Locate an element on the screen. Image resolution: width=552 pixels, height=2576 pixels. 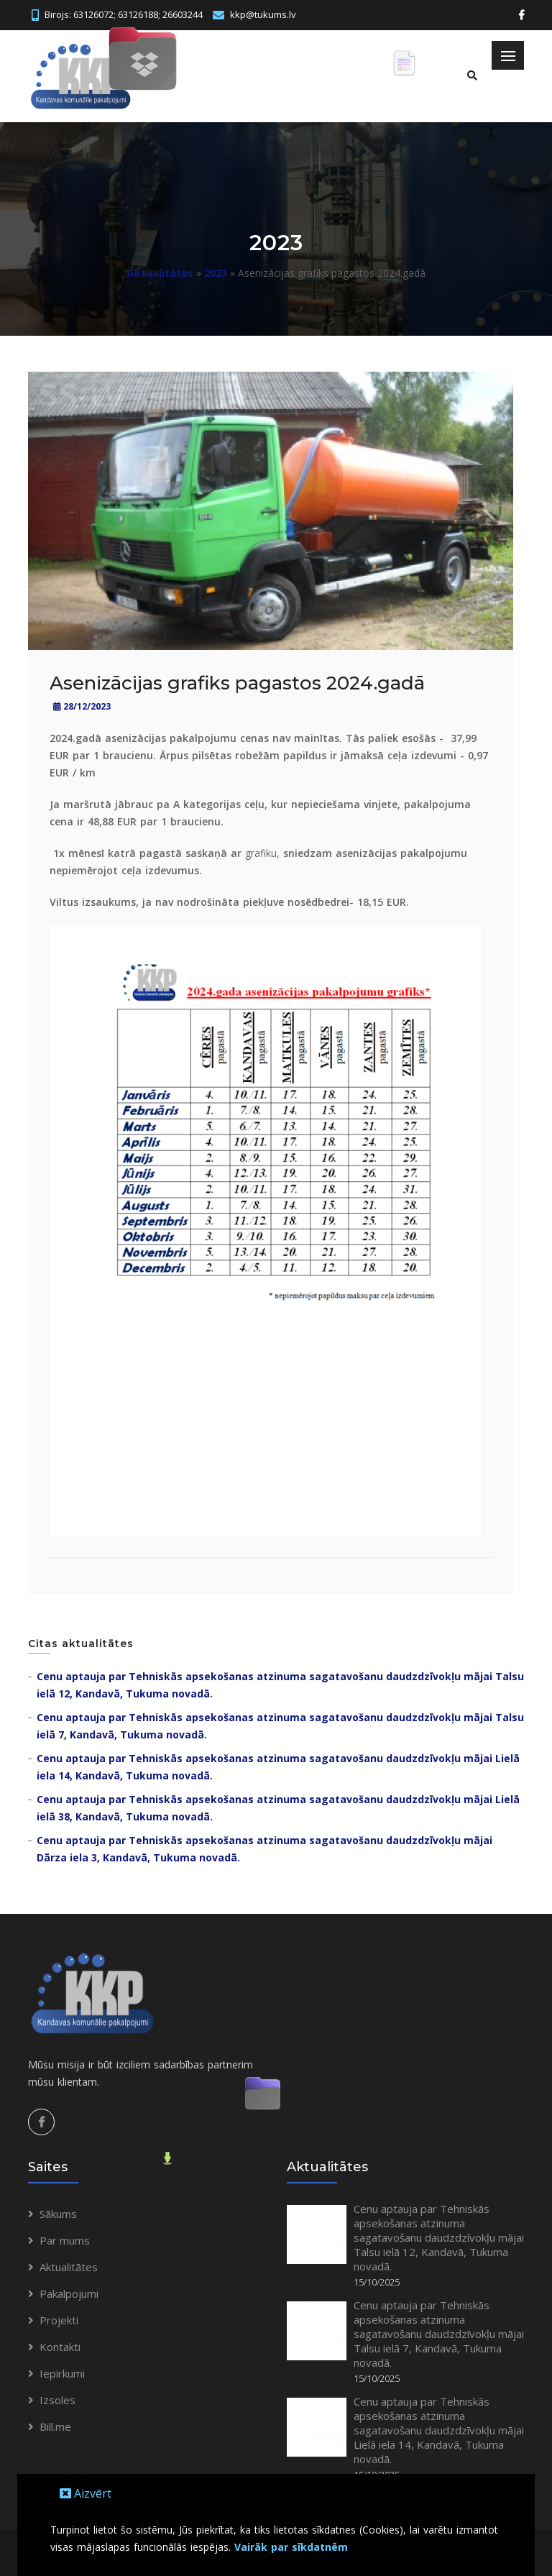
access development tools and applications is located at coordinates (404, 63).